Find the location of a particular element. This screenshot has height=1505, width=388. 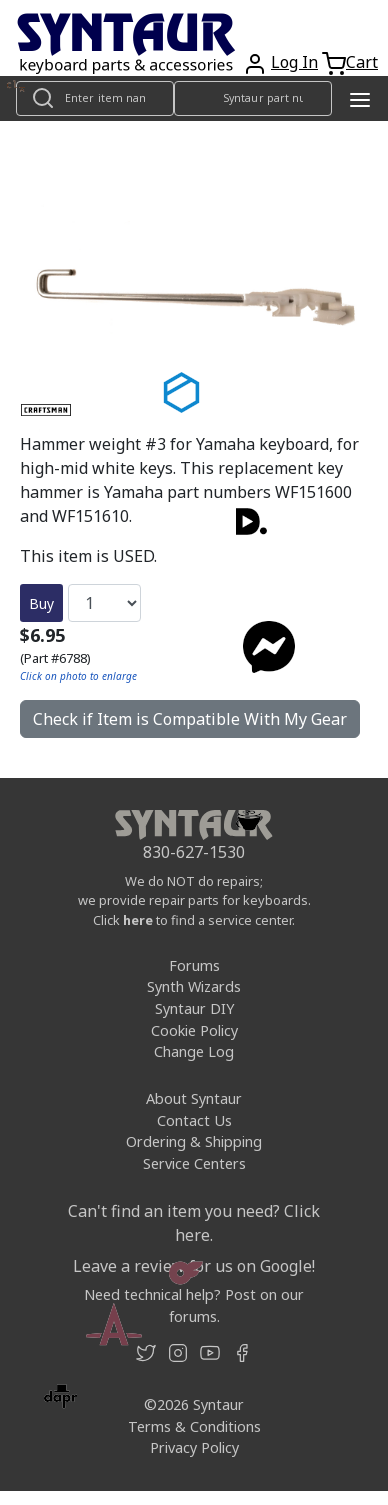

open Facebook Messenger app is located at coordinates (269, 647).